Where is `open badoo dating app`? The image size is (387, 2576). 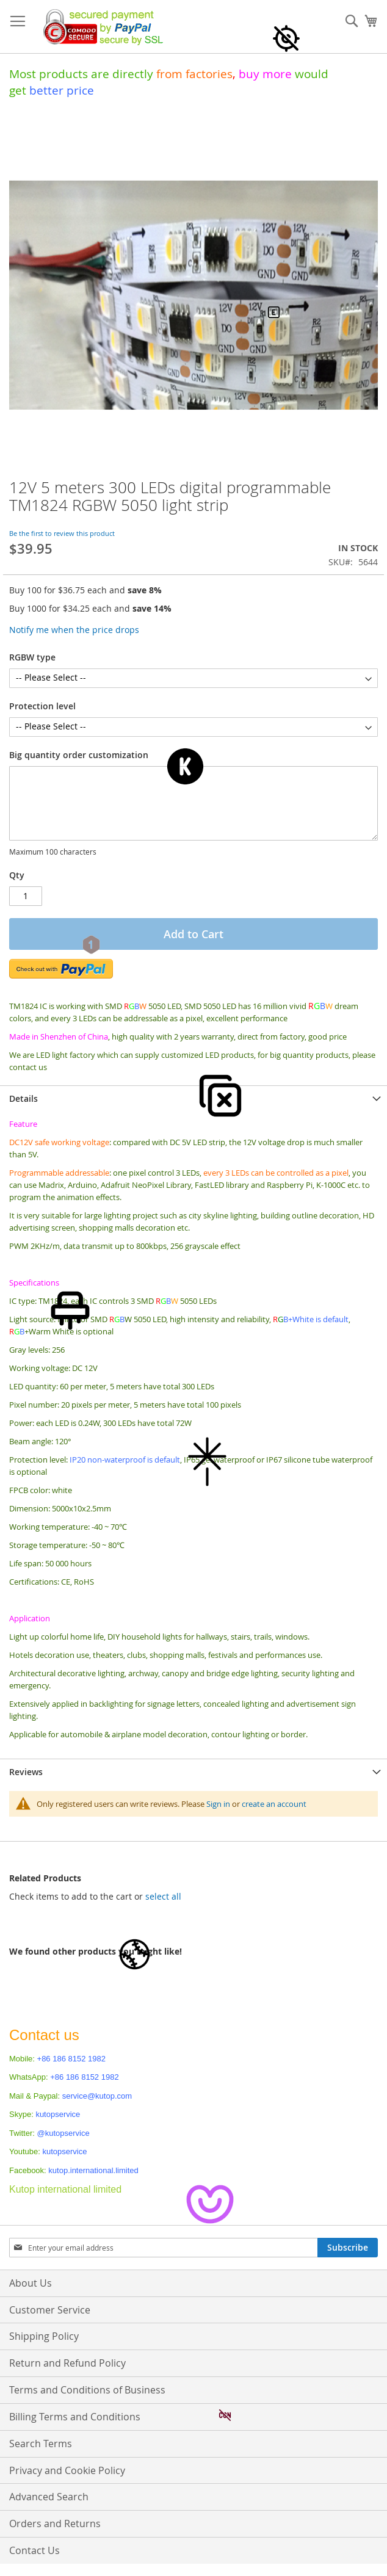
open badoo dating app is located at coordinates (210, 2204).